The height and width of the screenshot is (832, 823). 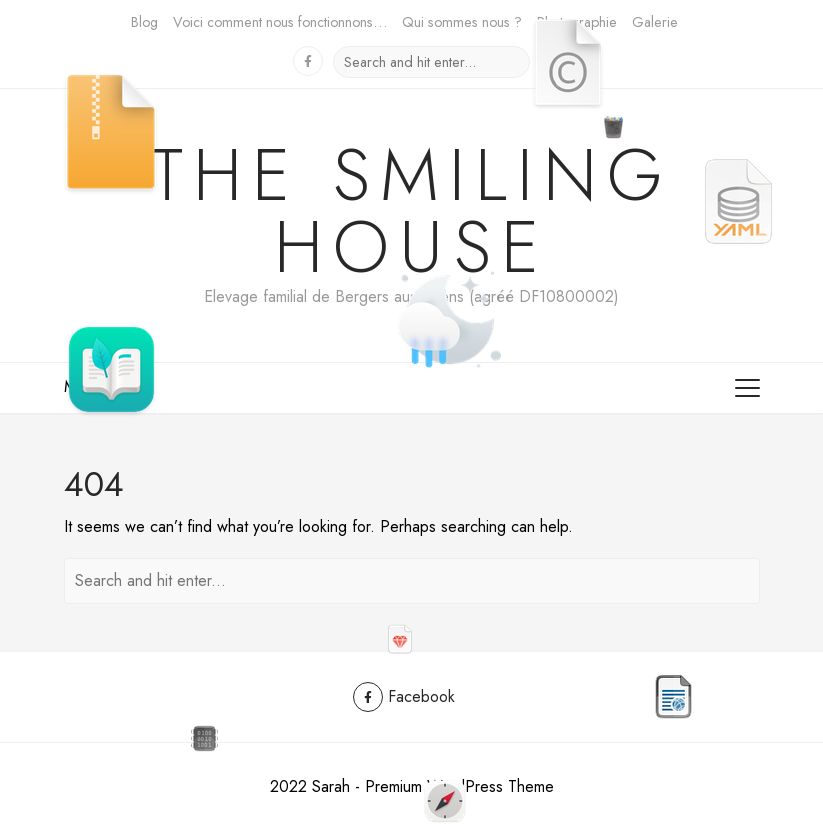 What do you see at coordinates (111, 369) in the screenshot?
I see `open foliate e-book reader app` at bounding box center [111, 369].